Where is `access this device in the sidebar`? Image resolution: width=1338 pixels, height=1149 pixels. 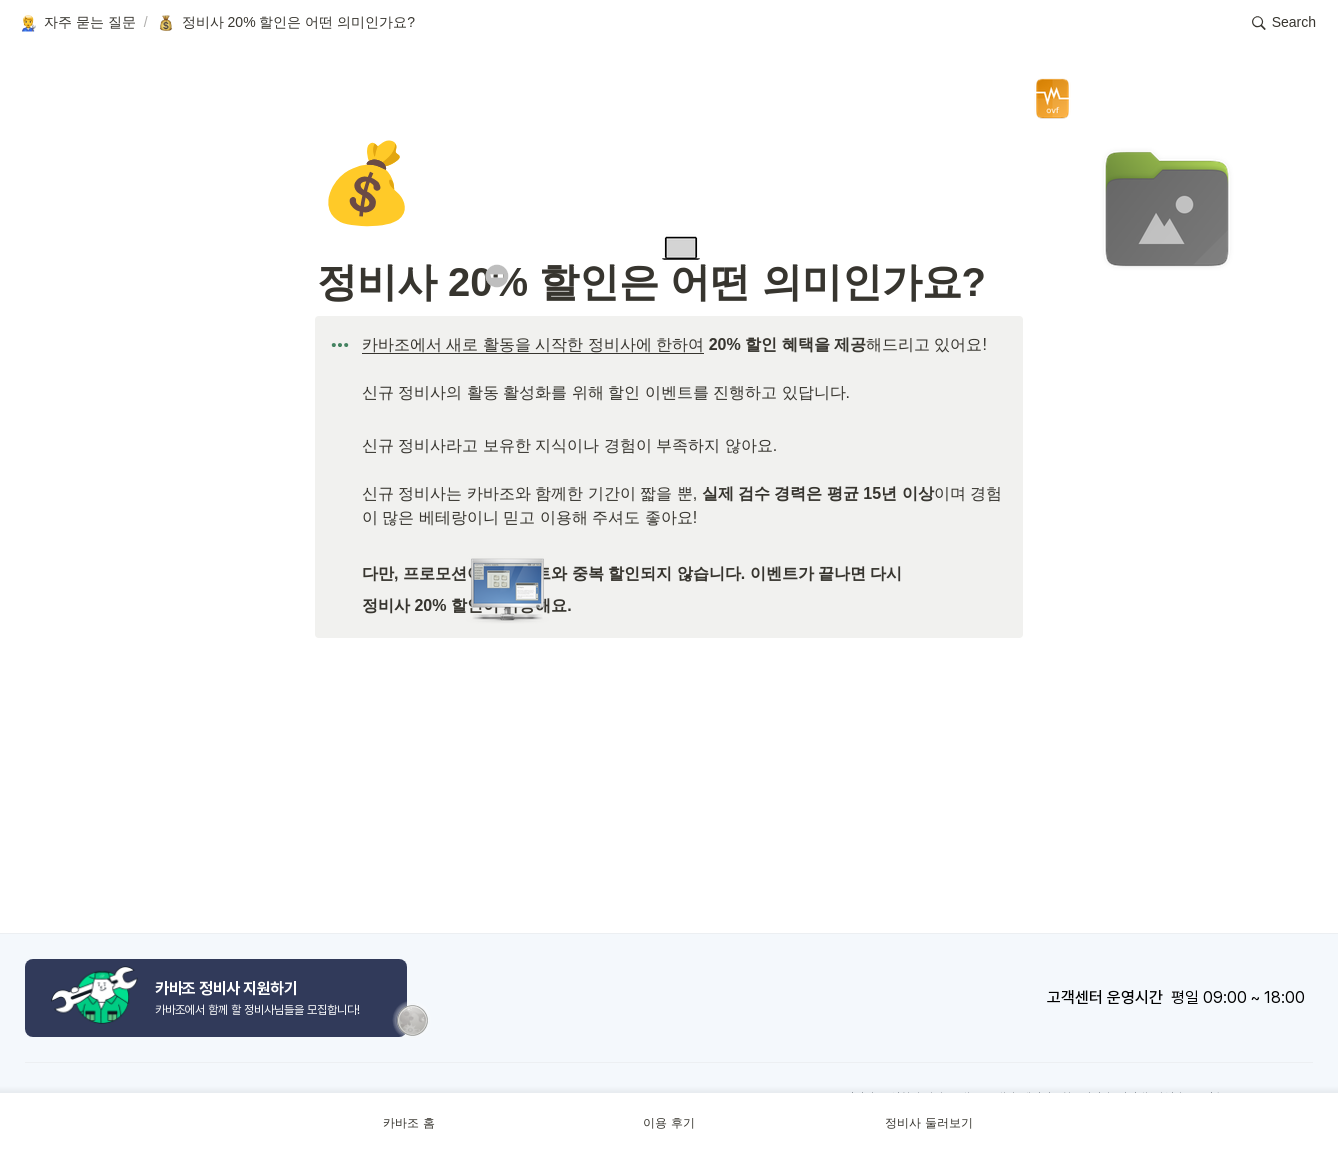 access this device in the sidebar is located at coordinates (681, 248).